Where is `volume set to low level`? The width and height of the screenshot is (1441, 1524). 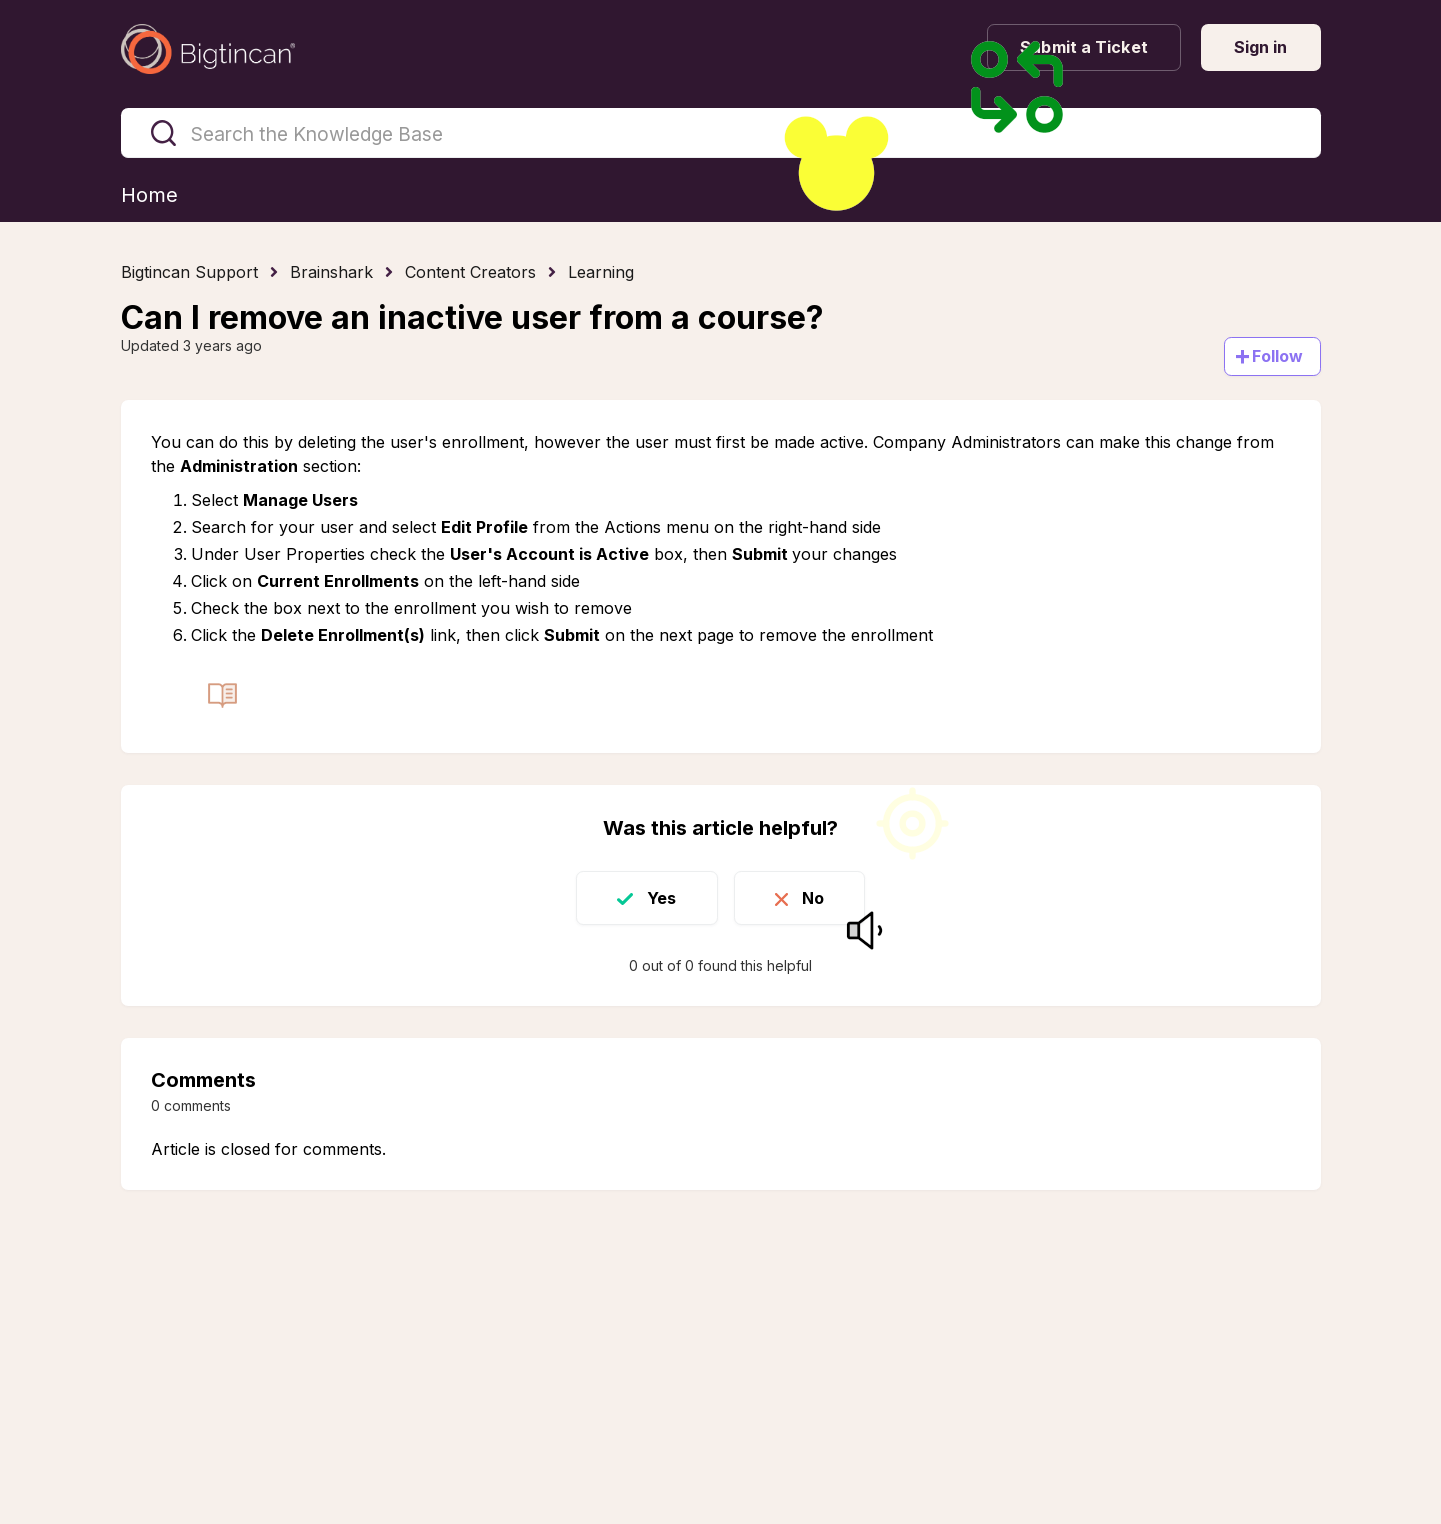 volume set to low level is located at coordinates (867, 930).